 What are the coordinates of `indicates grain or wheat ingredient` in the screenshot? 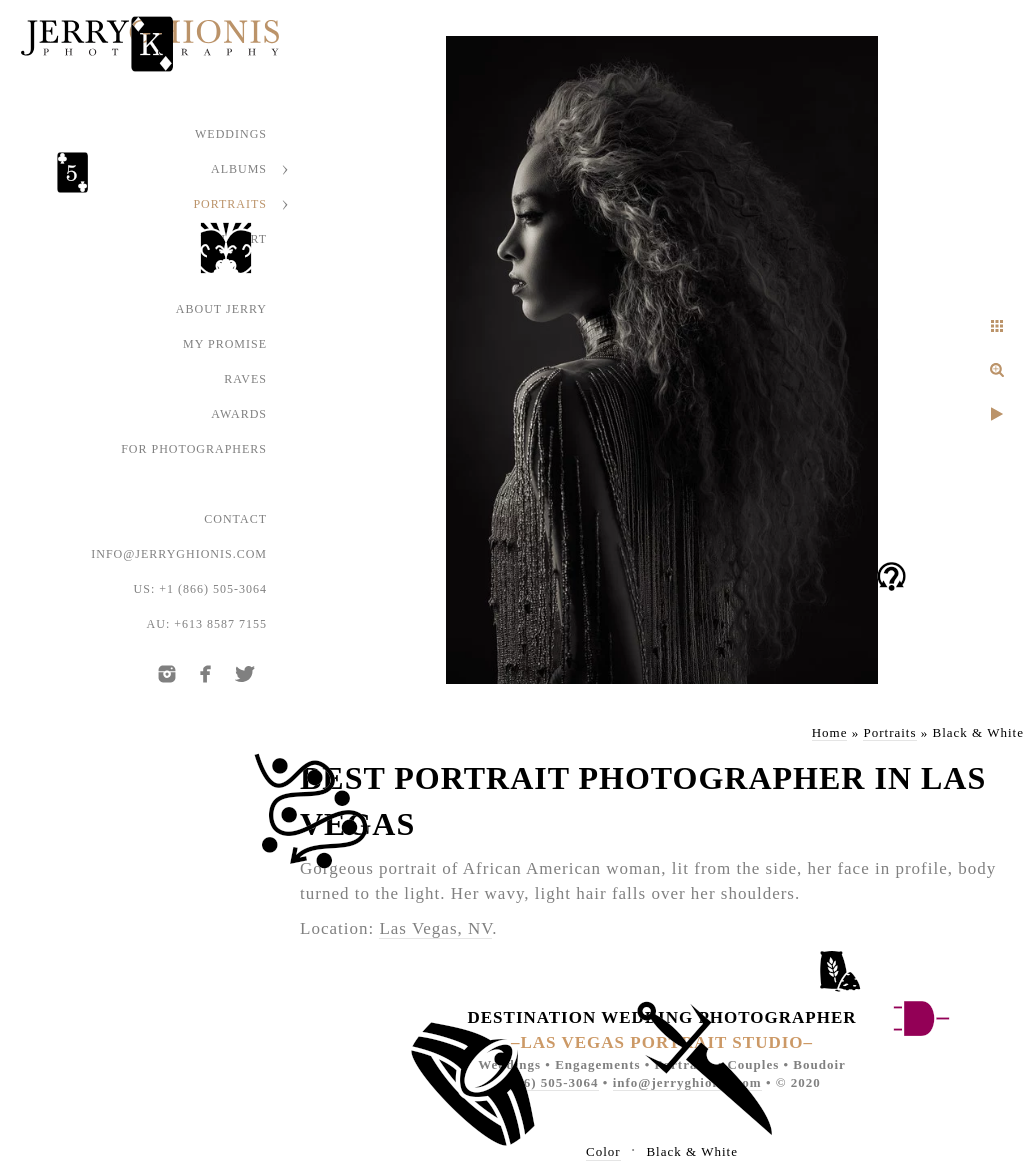 It's located at (840, 971).